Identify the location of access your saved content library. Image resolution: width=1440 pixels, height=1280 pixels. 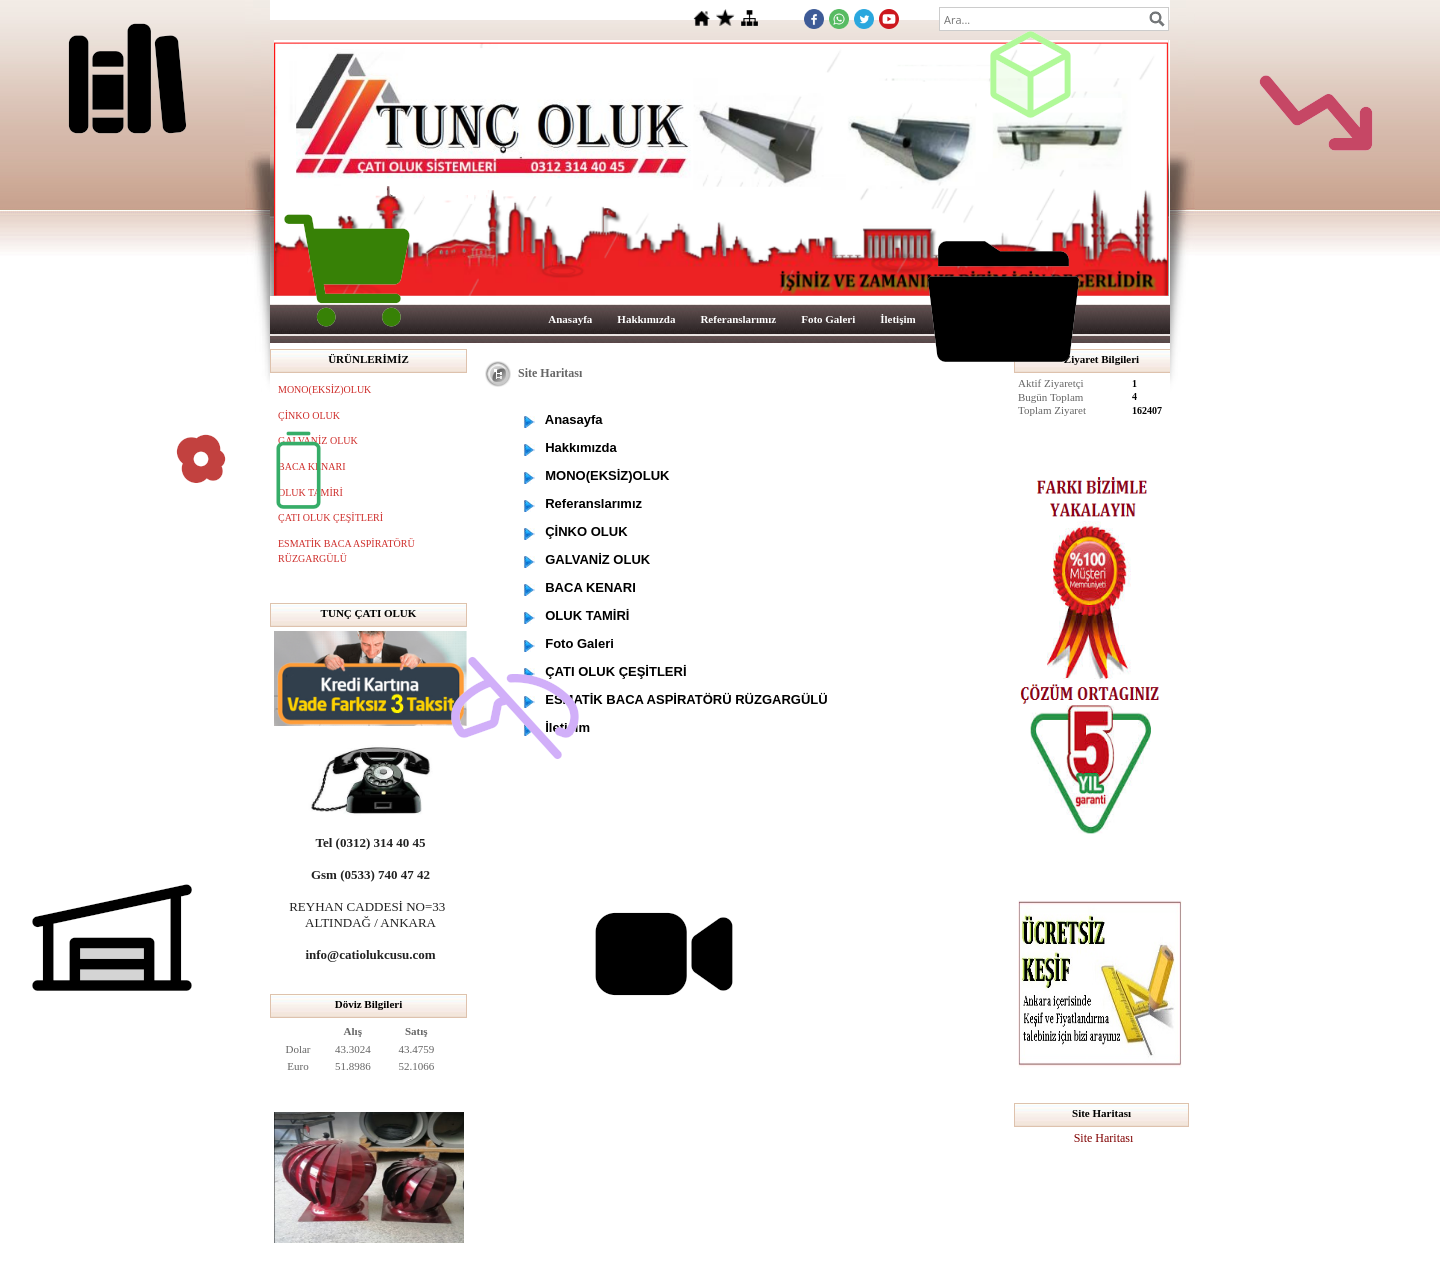
(127, 78).